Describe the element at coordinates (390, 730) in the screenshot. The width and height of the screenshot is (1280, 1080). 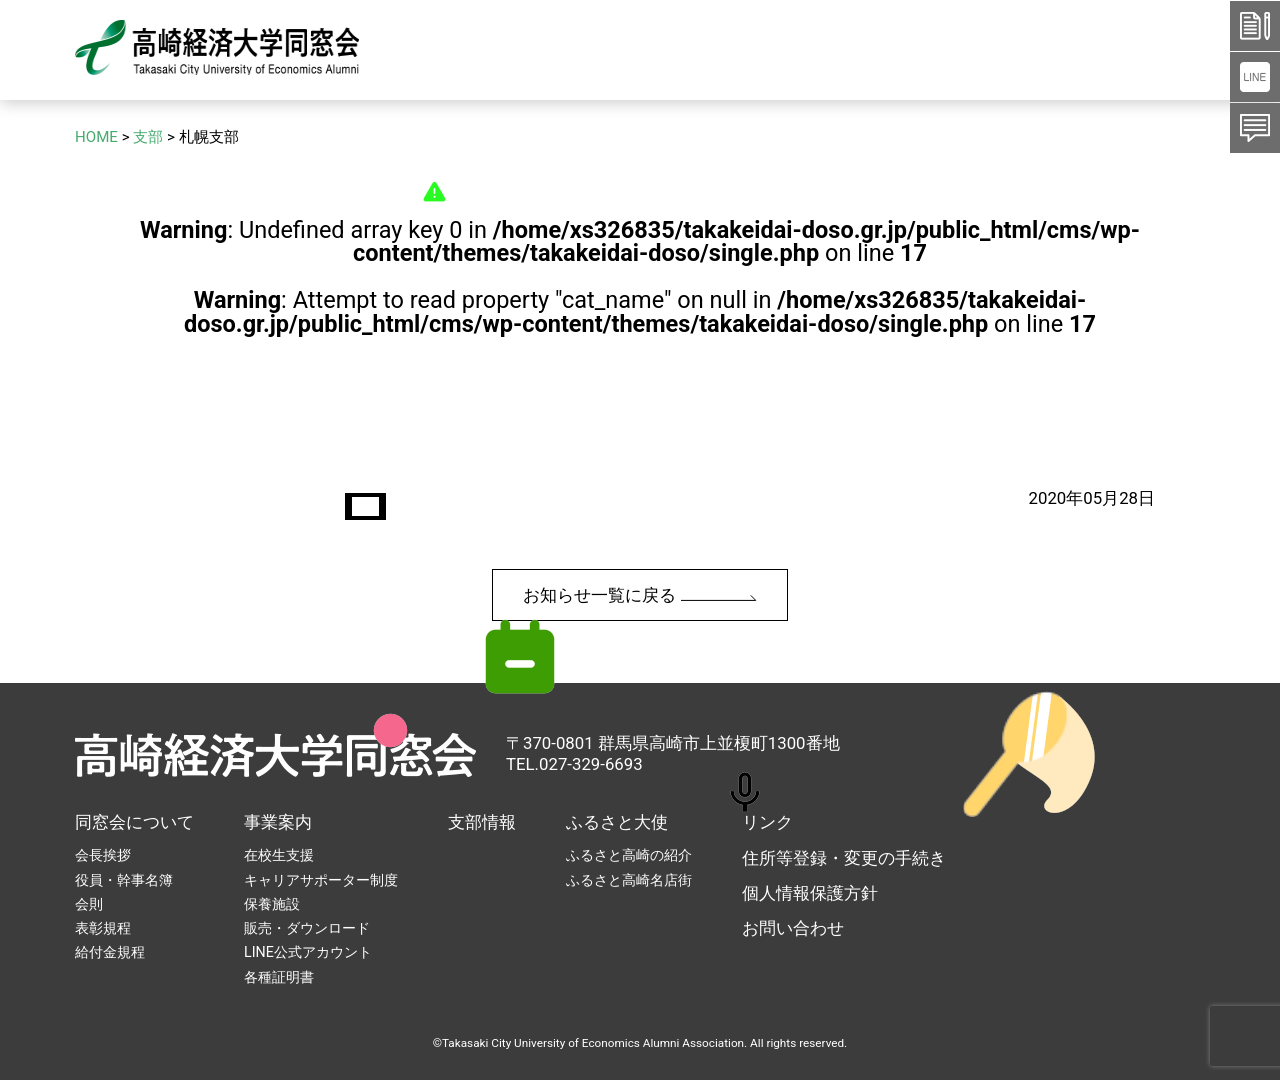
I see `indicates an unread notification or new item` at that location.